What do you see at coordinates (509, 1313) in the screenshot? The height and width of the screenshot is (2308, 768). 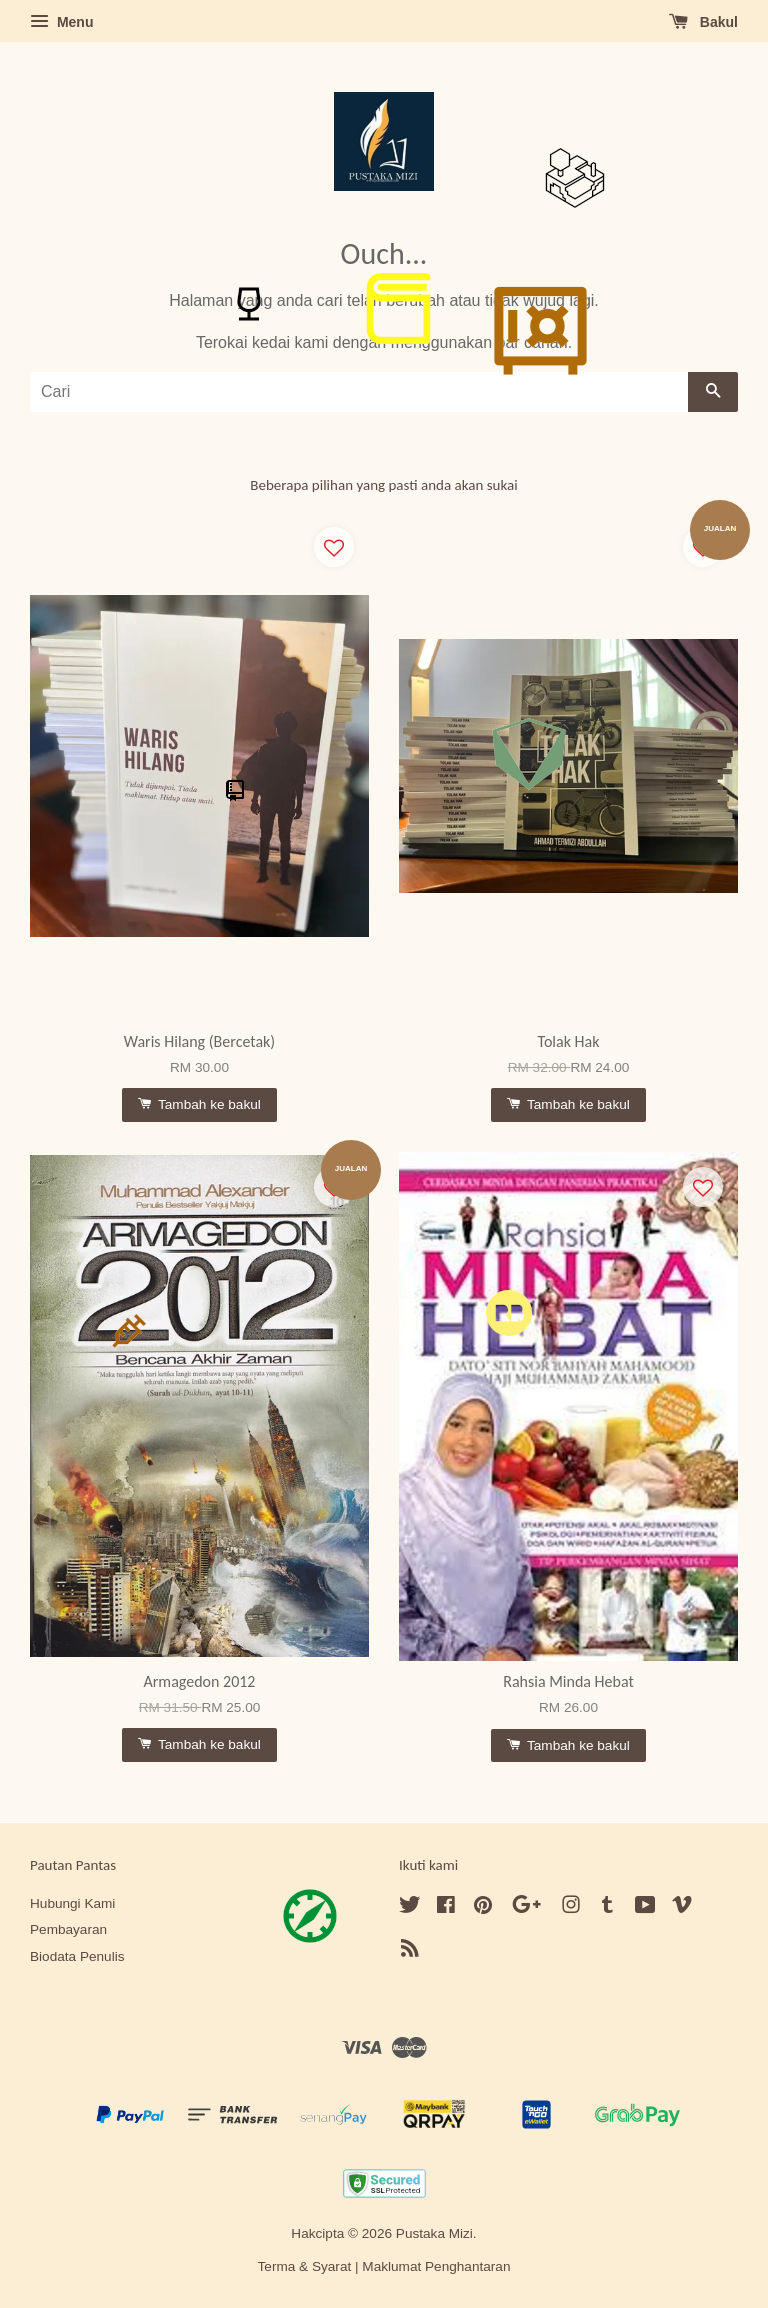 I see `open the Redbubble app` at bounding box center [509, 1313].